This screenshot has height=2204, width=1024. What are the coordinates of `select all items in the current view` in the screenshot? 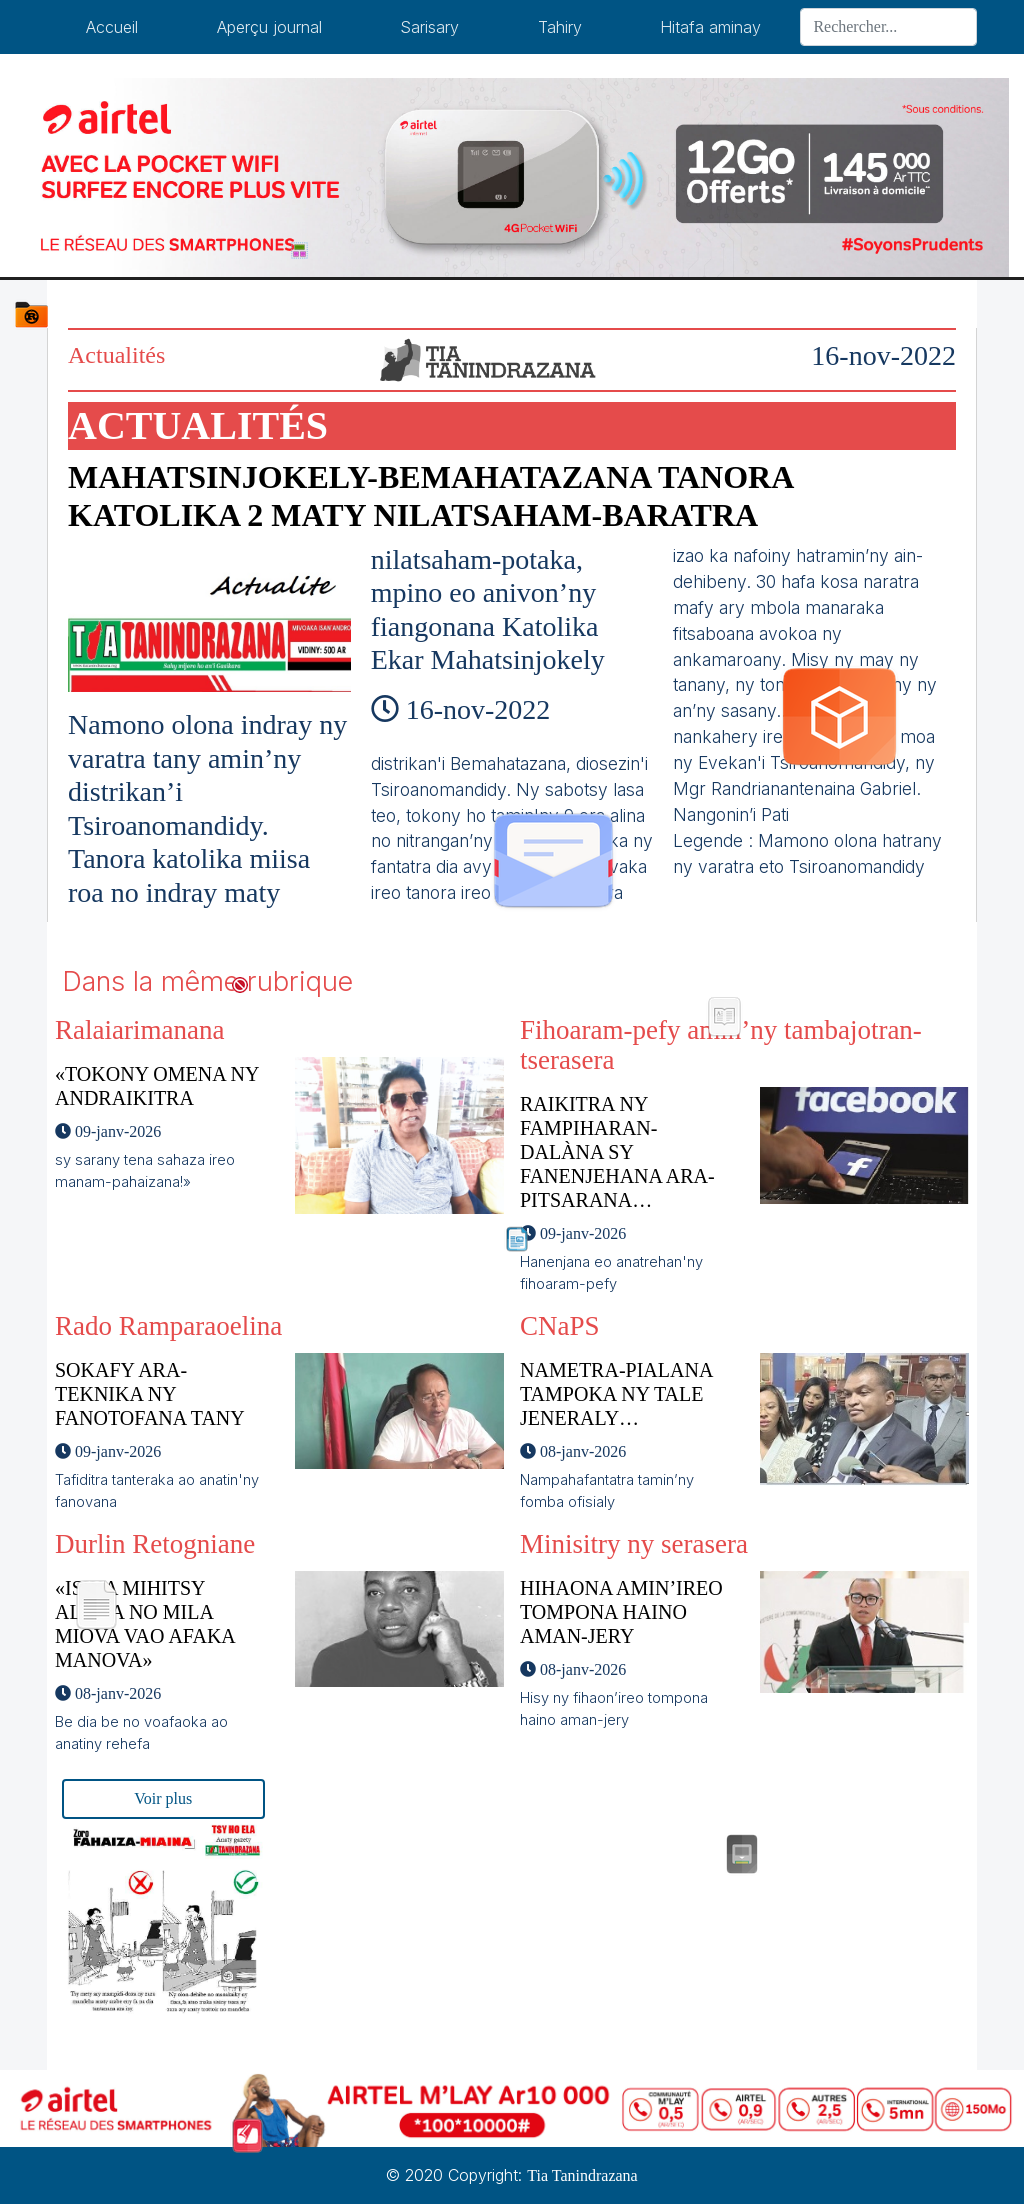 It's located at (299, 250).